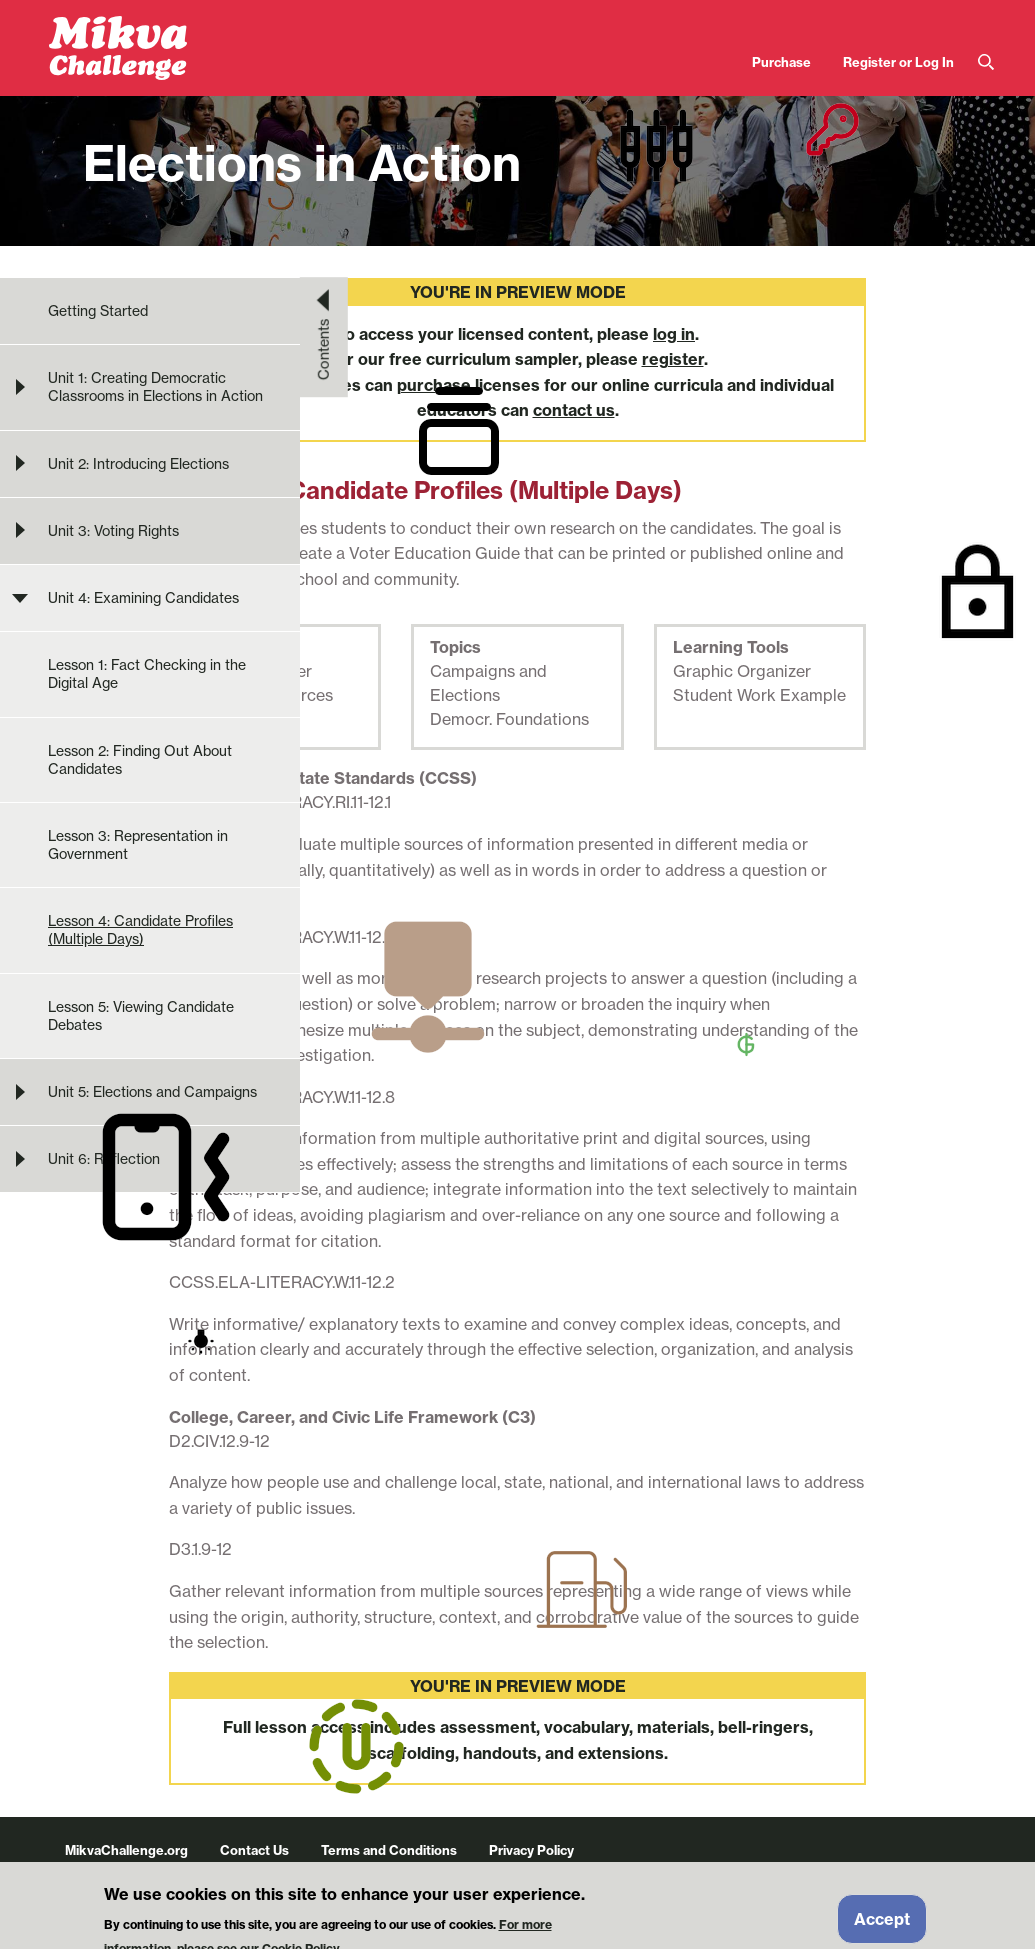 Image resolution: width=1035 pixels, height=1949 pixels. What do you see at coordinates (746, 1044) in the screenshot?
I see `indicates paraguayan guaraní currency` at bounding box center [746, 1044].